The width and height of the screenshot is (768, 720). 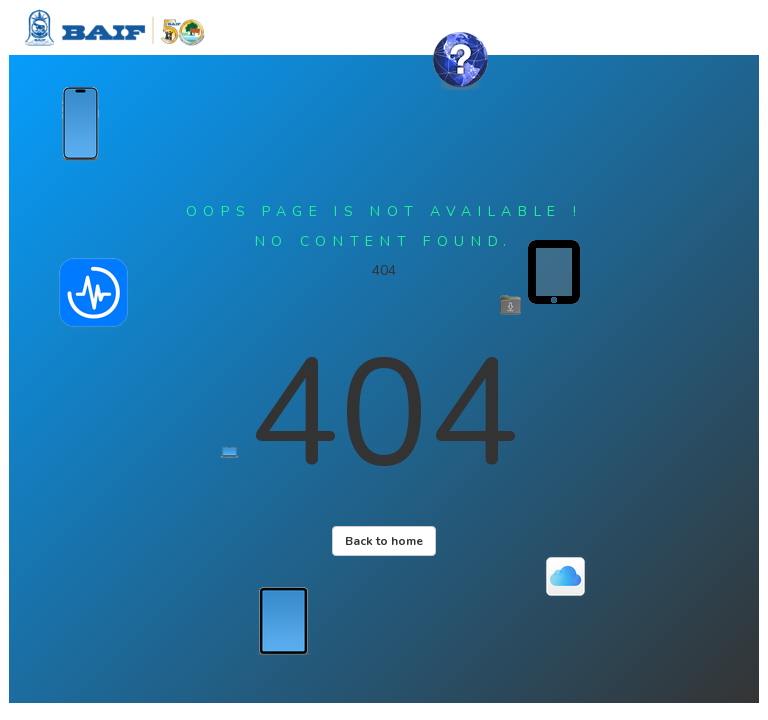 What do you see at coordinates (510, 304) in the screenshot?
I see `open downloads folder` at bounding box center [510, 304].